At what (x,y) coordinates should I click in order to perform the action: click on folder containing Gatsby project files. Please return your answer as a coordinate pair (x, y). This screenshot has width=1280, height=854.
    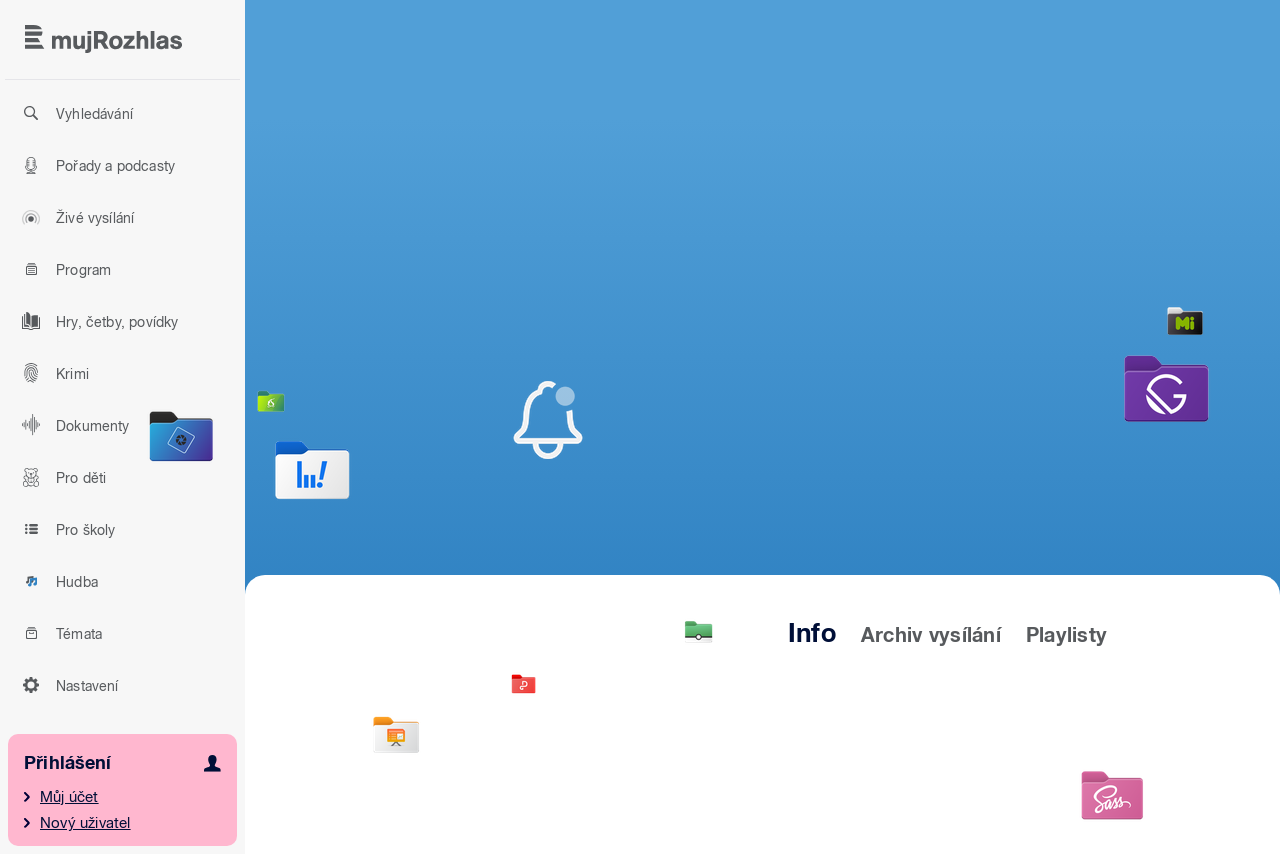
    Looking at the image, I should click on (1166, 391).